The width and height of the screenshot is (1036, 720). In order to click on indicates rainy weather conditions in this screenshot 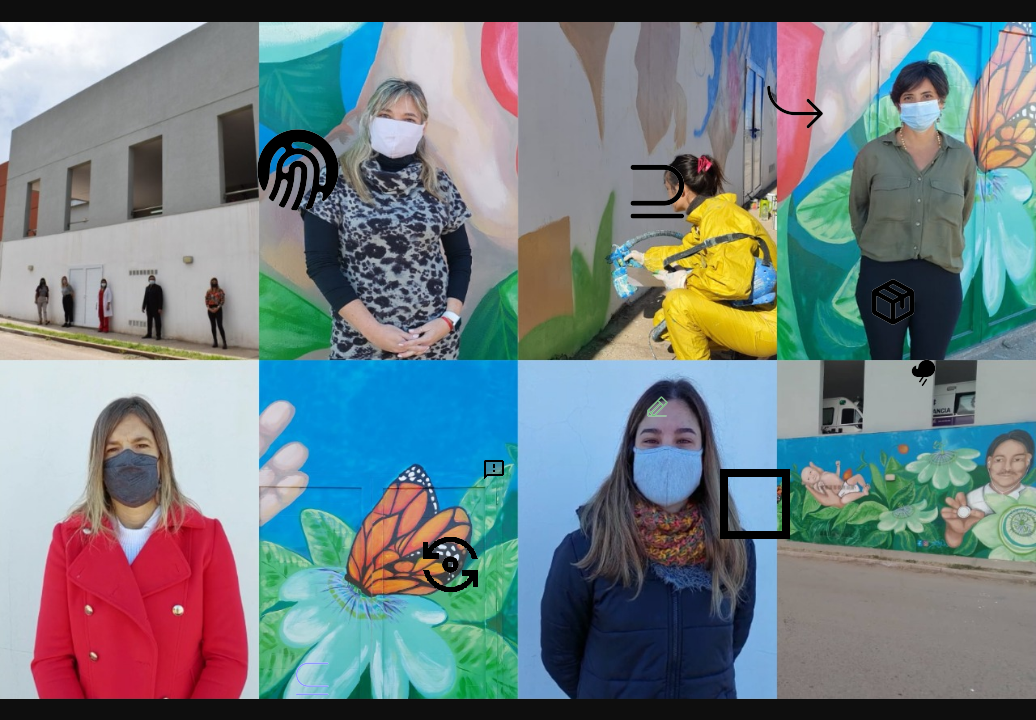, I will do `click(923, 372)`.